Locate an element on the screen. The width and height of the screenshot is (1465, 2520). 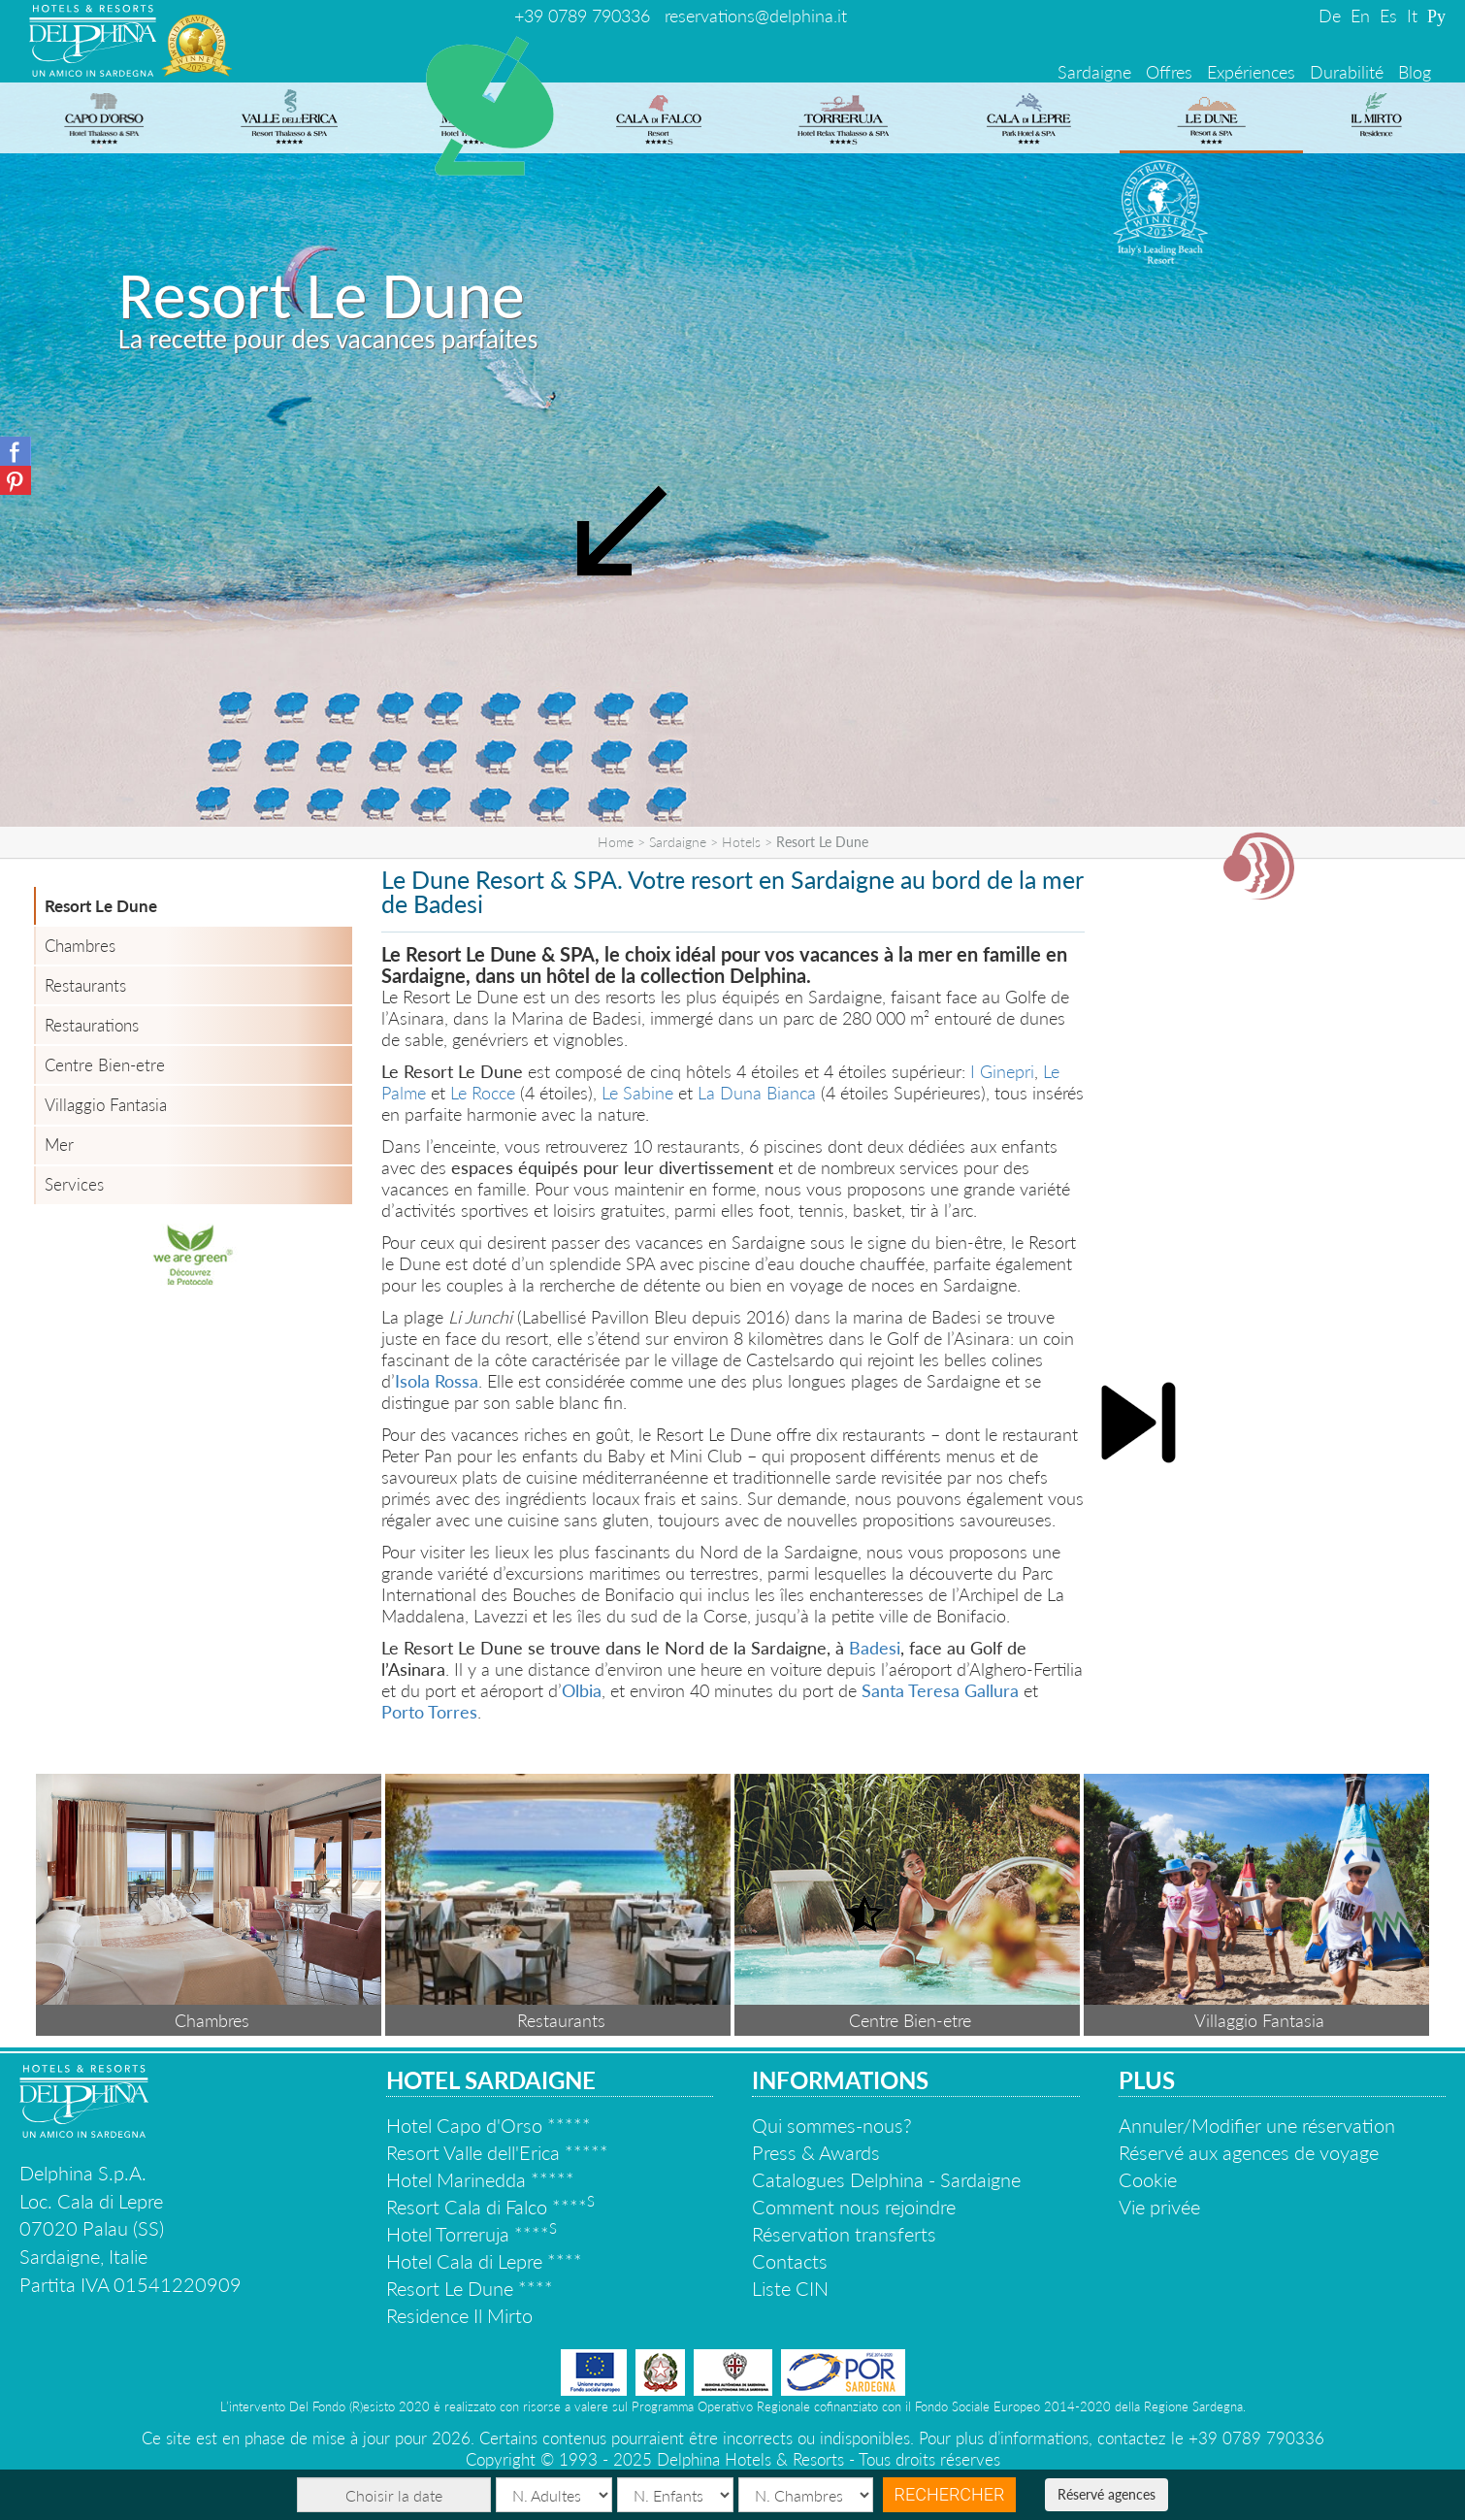
open TeamSpeak voice chat application is located at coordinates (1258, 866).